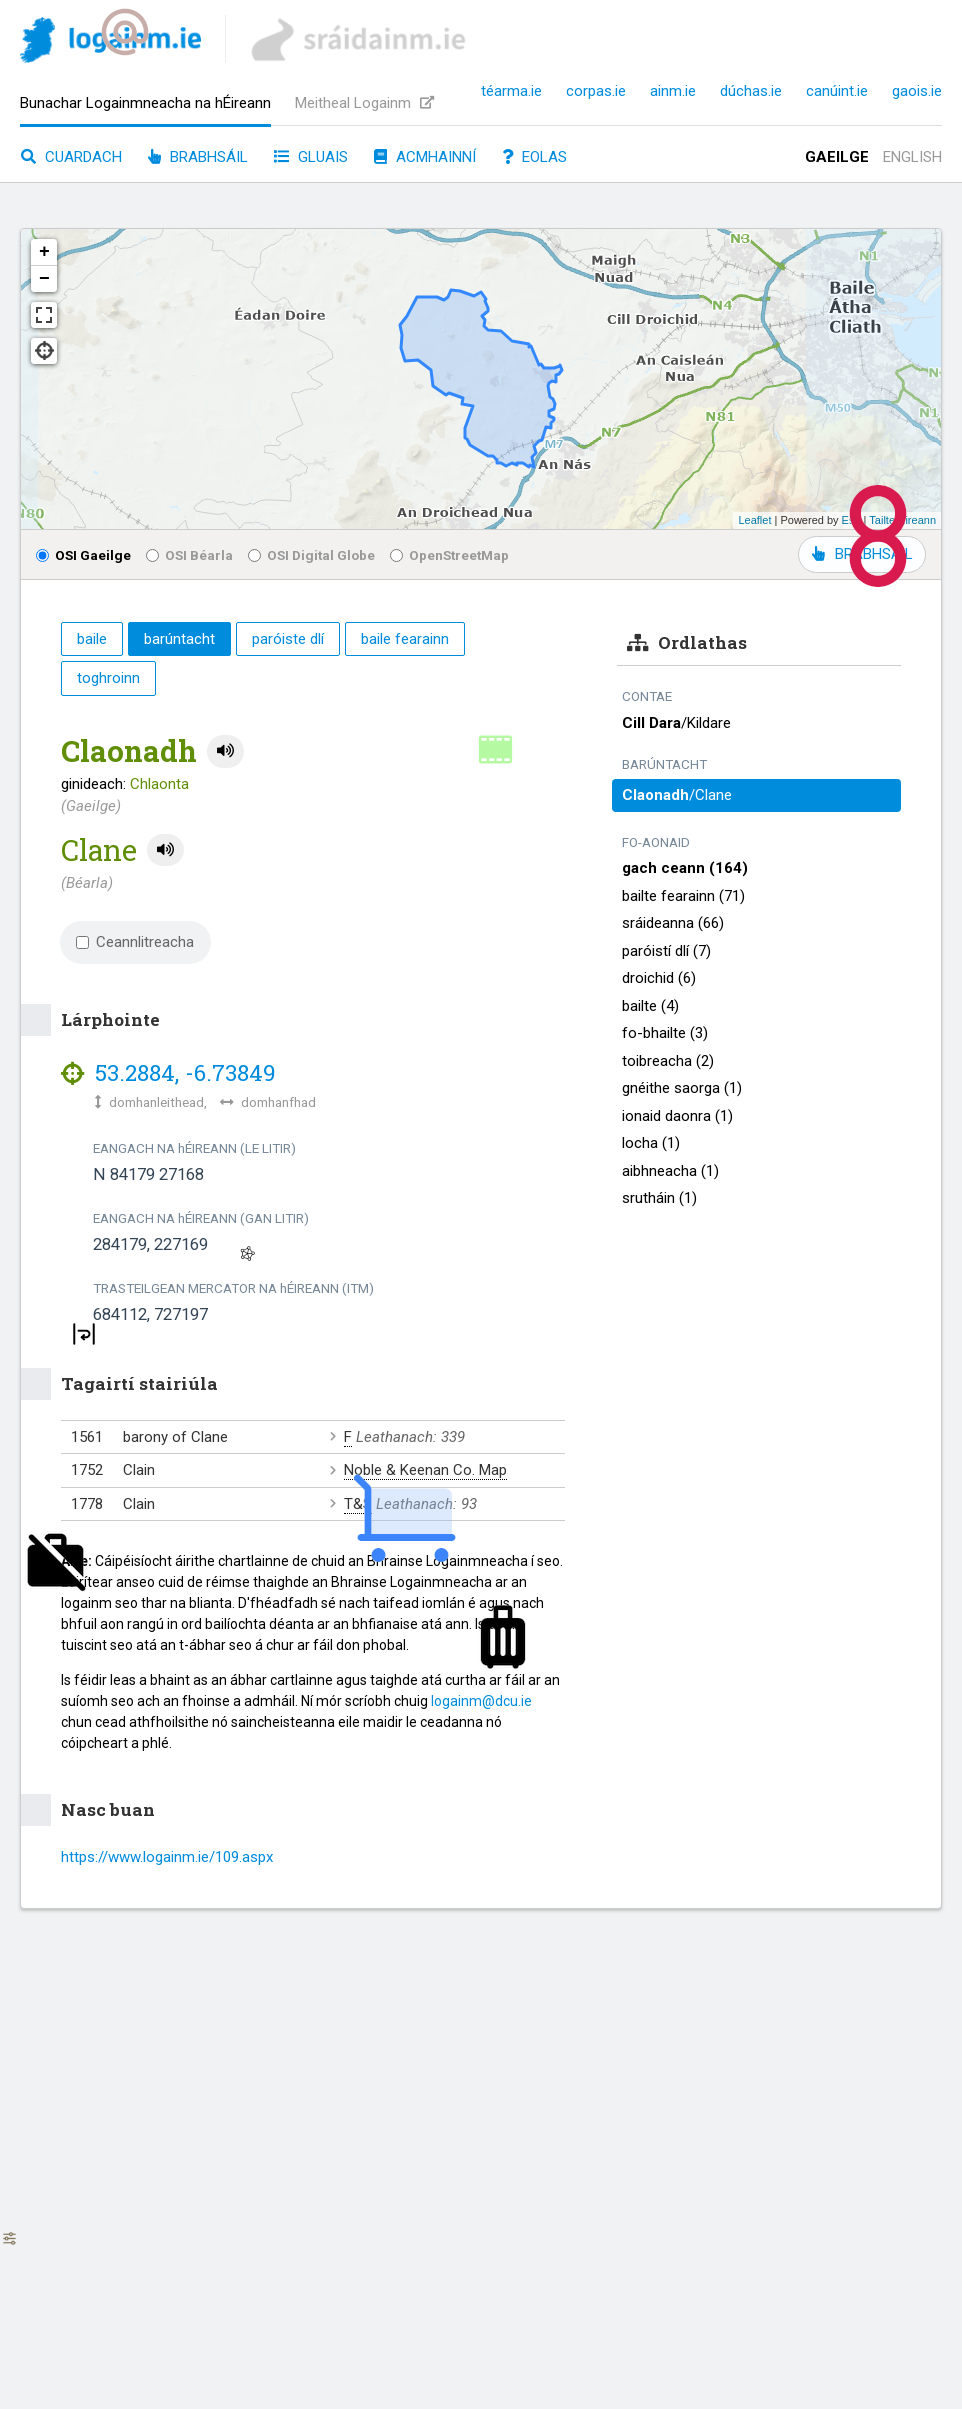  I want to click on indicates the number 8 in a list or sequence, so click(878, 536).